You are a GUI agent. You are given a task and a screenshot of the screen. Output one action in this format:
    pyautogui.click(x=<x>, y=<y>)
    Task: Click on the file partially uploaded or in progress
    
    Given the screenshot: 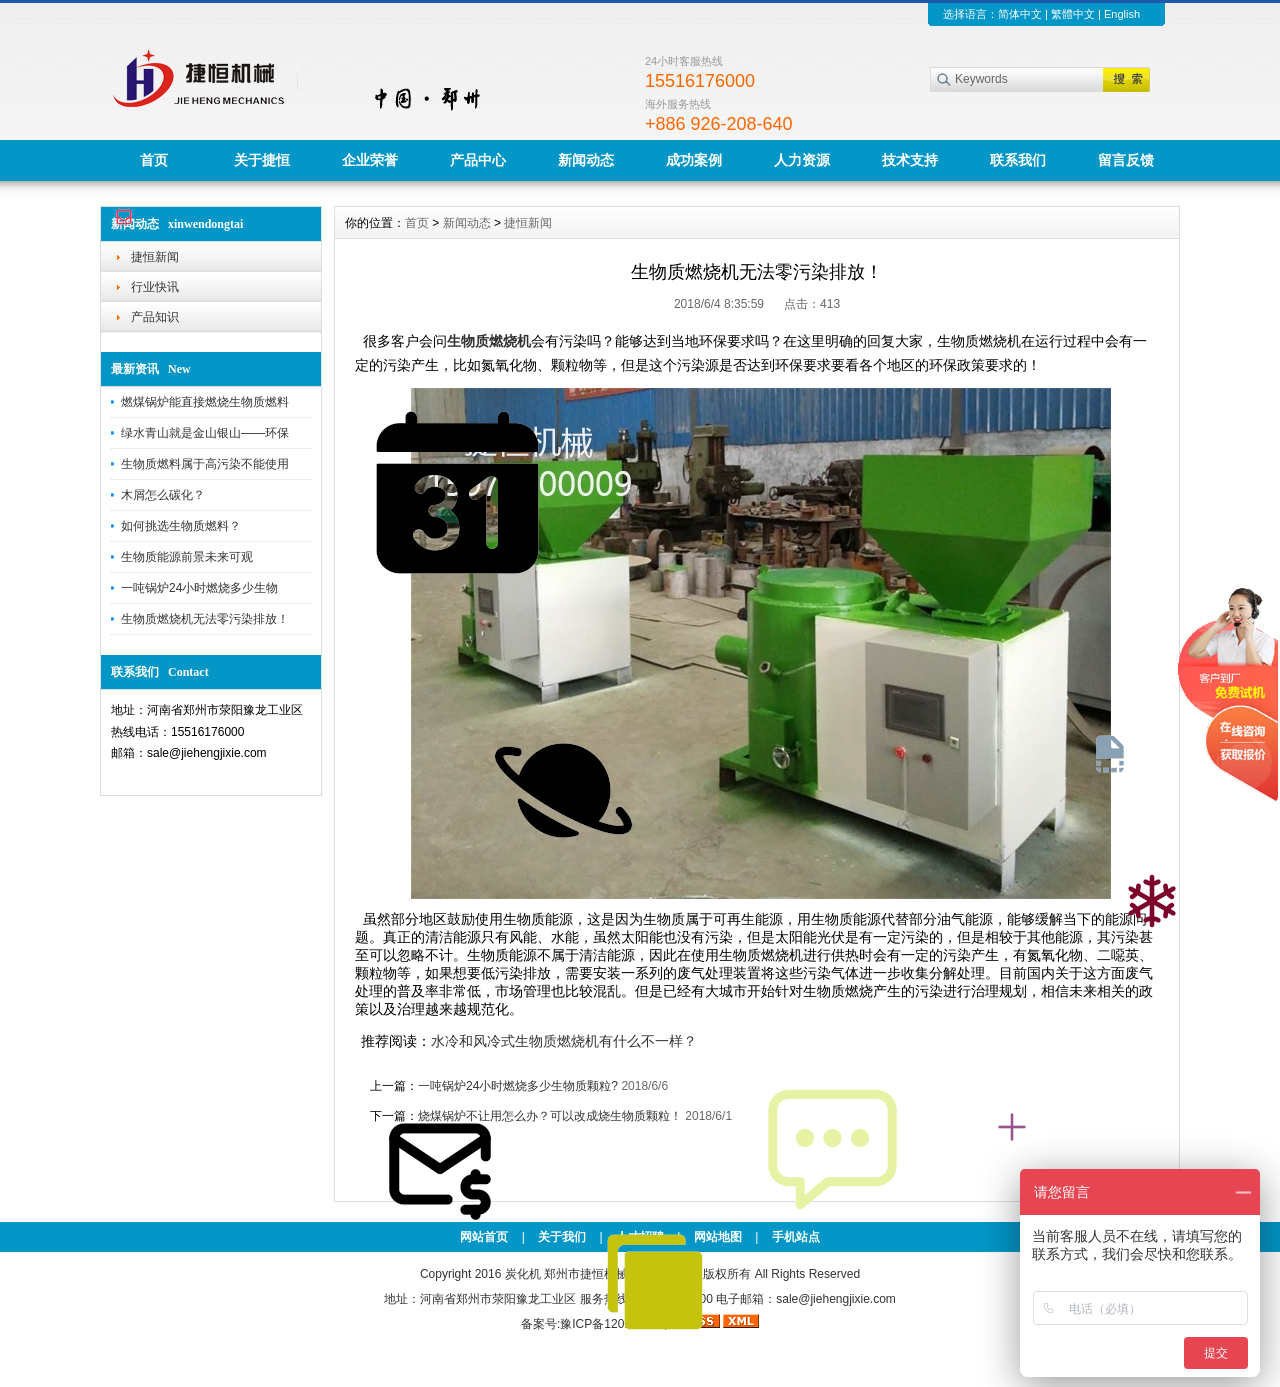 What is the action you would take?
    pyautogui.click(x=1110, y=754)
    